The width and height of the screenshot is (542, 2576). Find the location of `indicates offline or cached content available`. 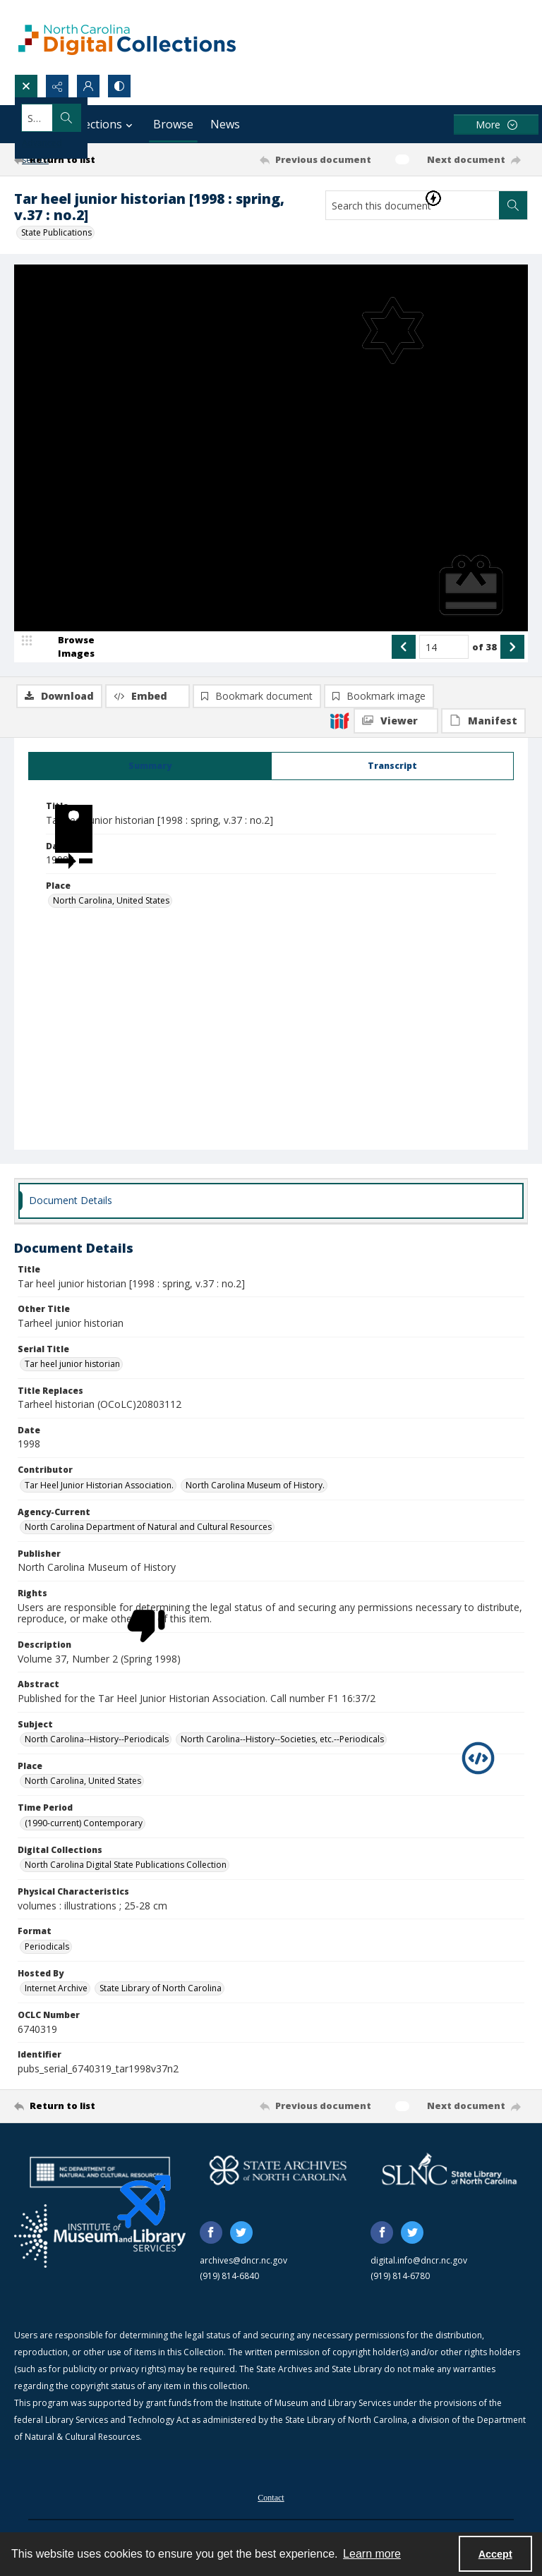

indicates offline or cached content available is located at coordinates (433, 198).